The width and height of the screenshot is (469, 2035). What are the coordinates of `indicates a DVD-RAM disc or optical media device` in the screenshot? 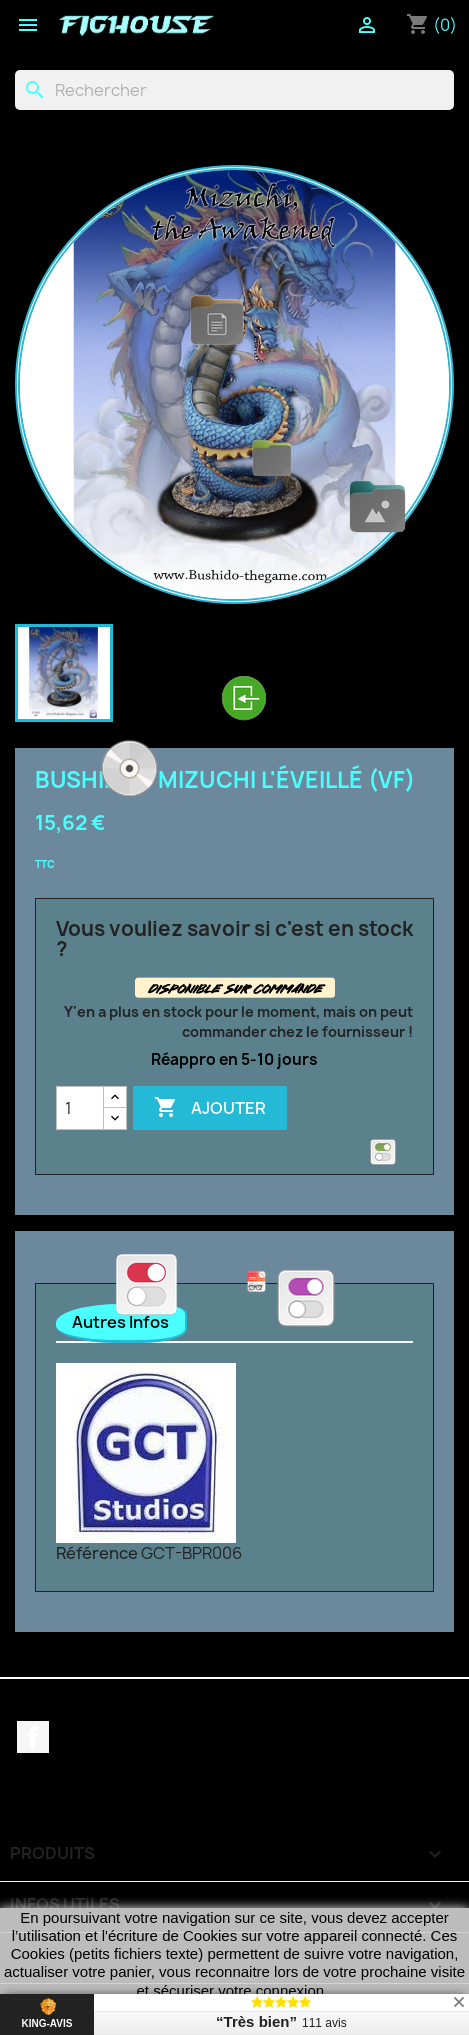 It's located at (129, 768).